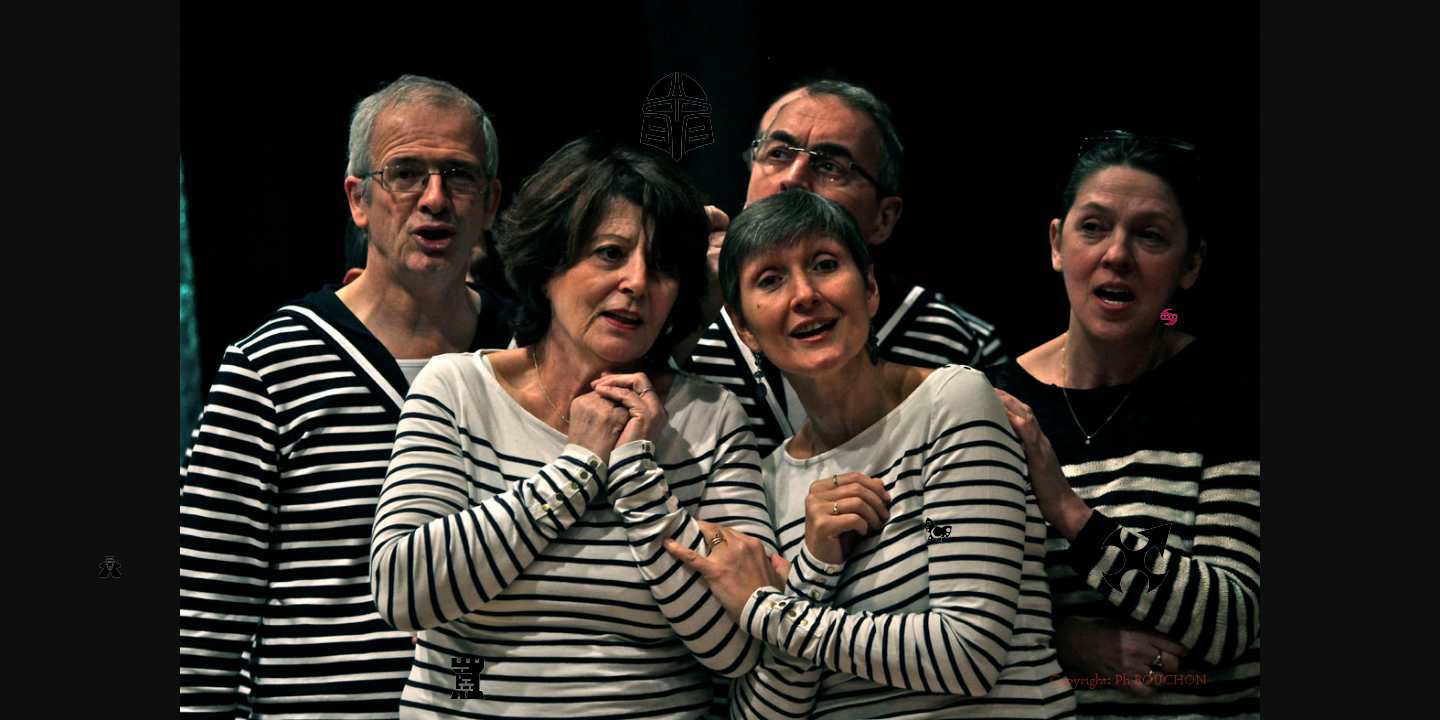  Describe the element at coordinates (1136, 557) in the screenshot. I see `select shuriken weapon in game inventory` at that location.